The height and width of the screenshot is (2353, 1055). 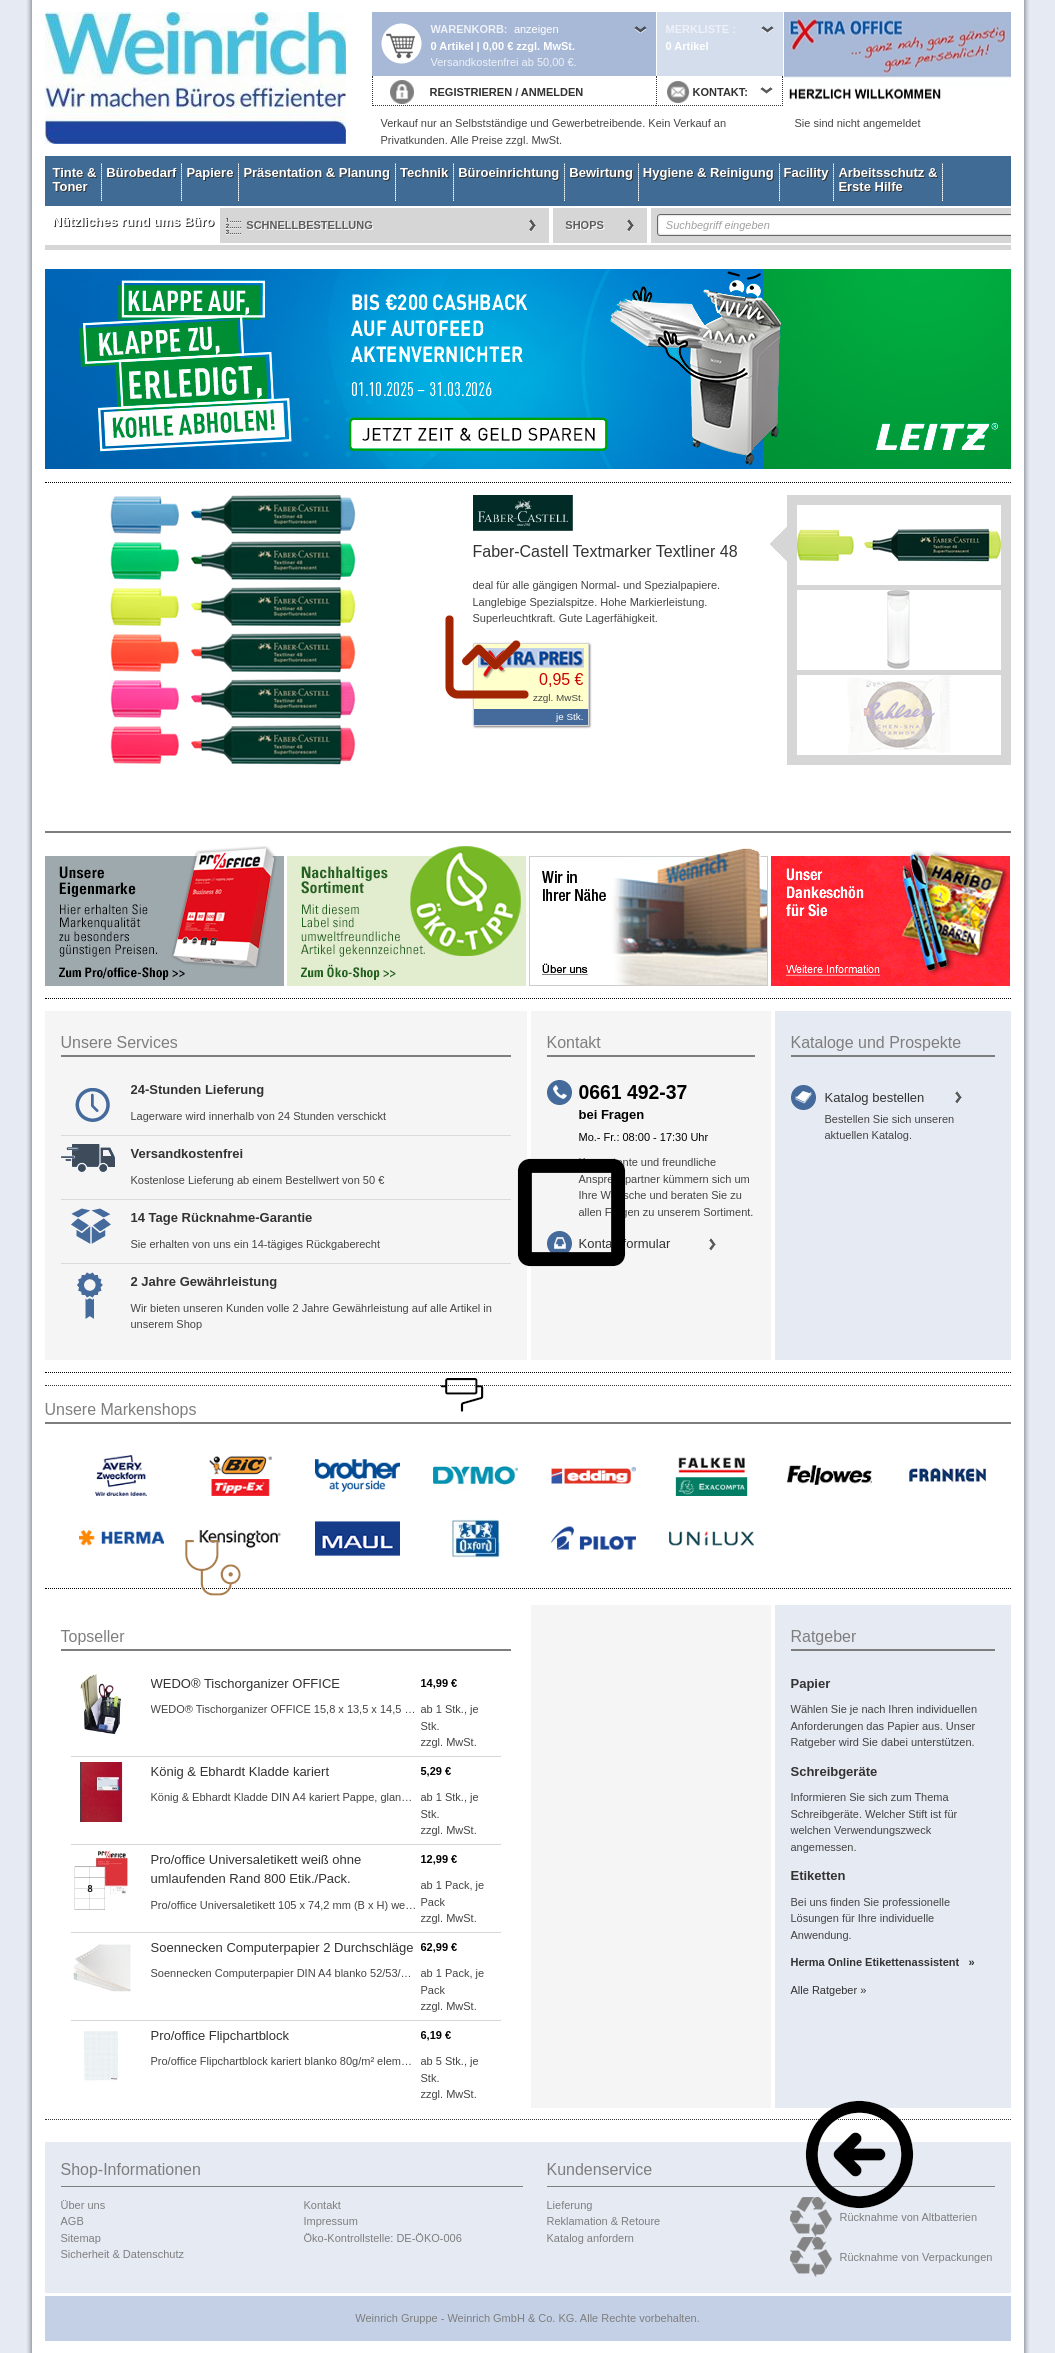 I want to click on go back to the previous screen, so click(x=859, y=2154).